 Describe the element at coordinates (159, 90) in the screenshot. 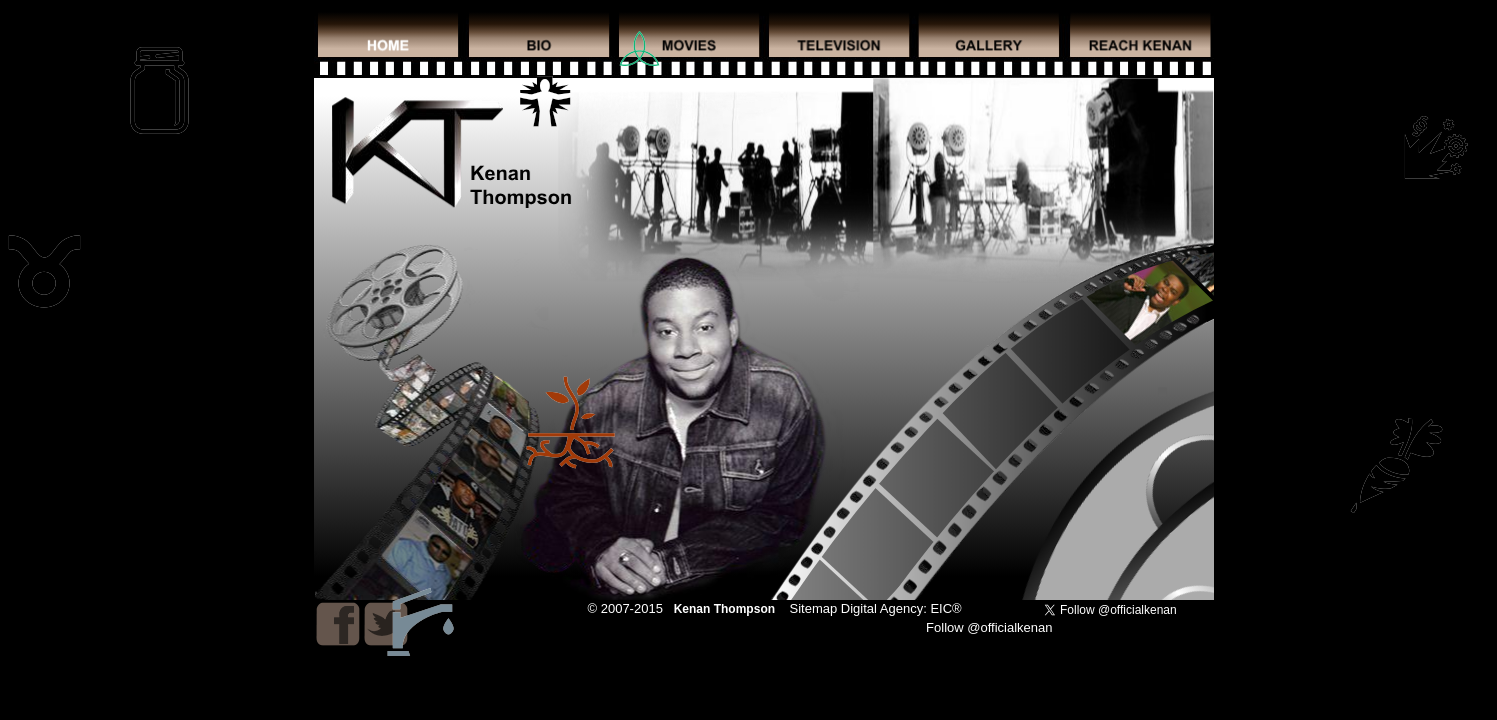

I see `access preserved items or storage` at that location.